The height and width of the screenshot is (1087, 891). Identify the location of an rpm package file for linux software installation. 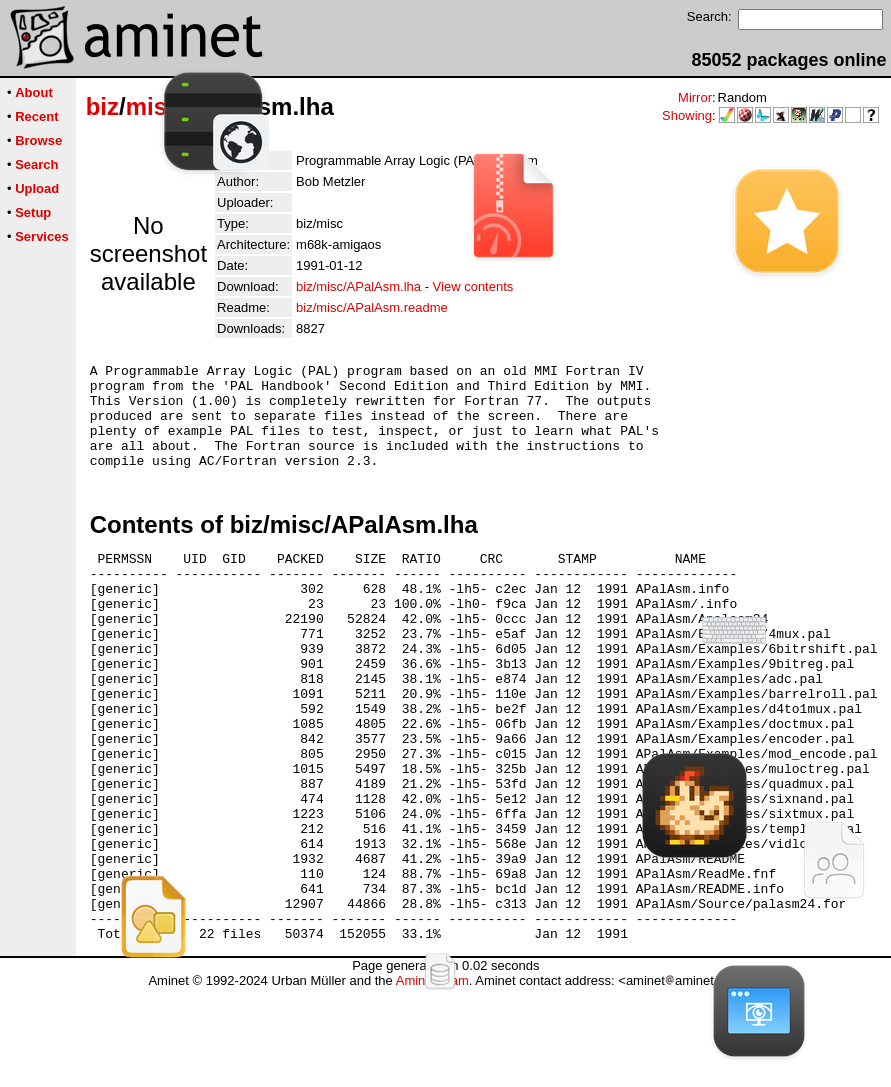
(513, 207).